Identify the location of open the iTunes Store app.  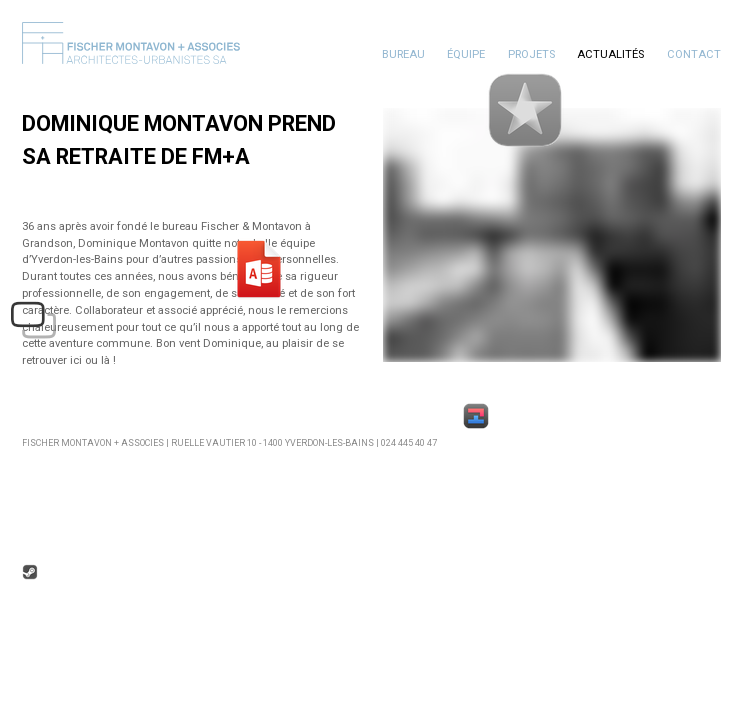
(525, 110).